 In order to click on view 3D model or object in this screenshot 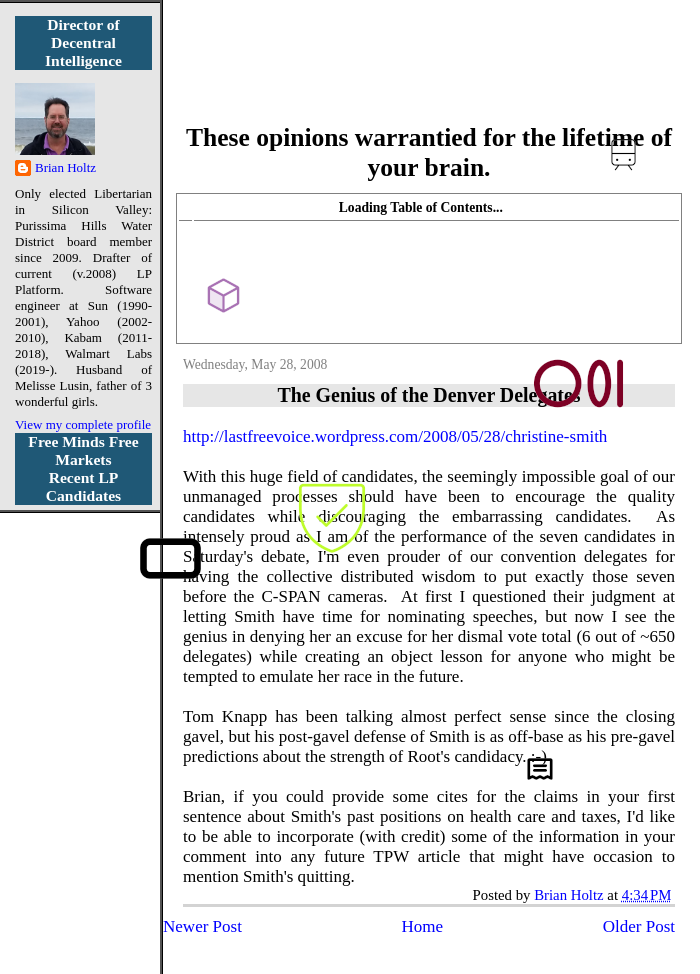, I will do `click(223, 295)`.